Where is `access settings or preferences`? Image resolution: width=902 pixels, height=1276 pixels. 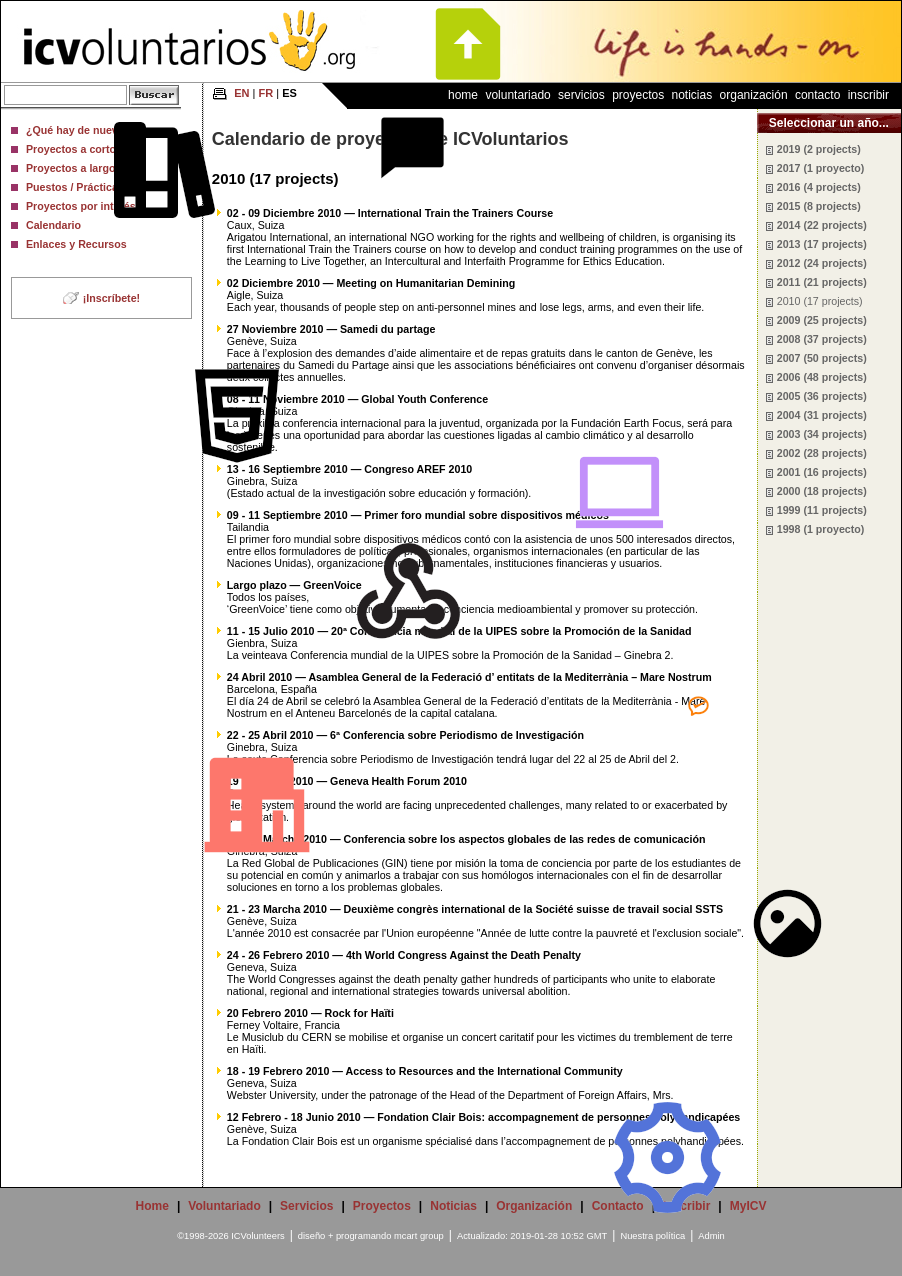 access settings or preferences is located at coordinates (667, 1157).